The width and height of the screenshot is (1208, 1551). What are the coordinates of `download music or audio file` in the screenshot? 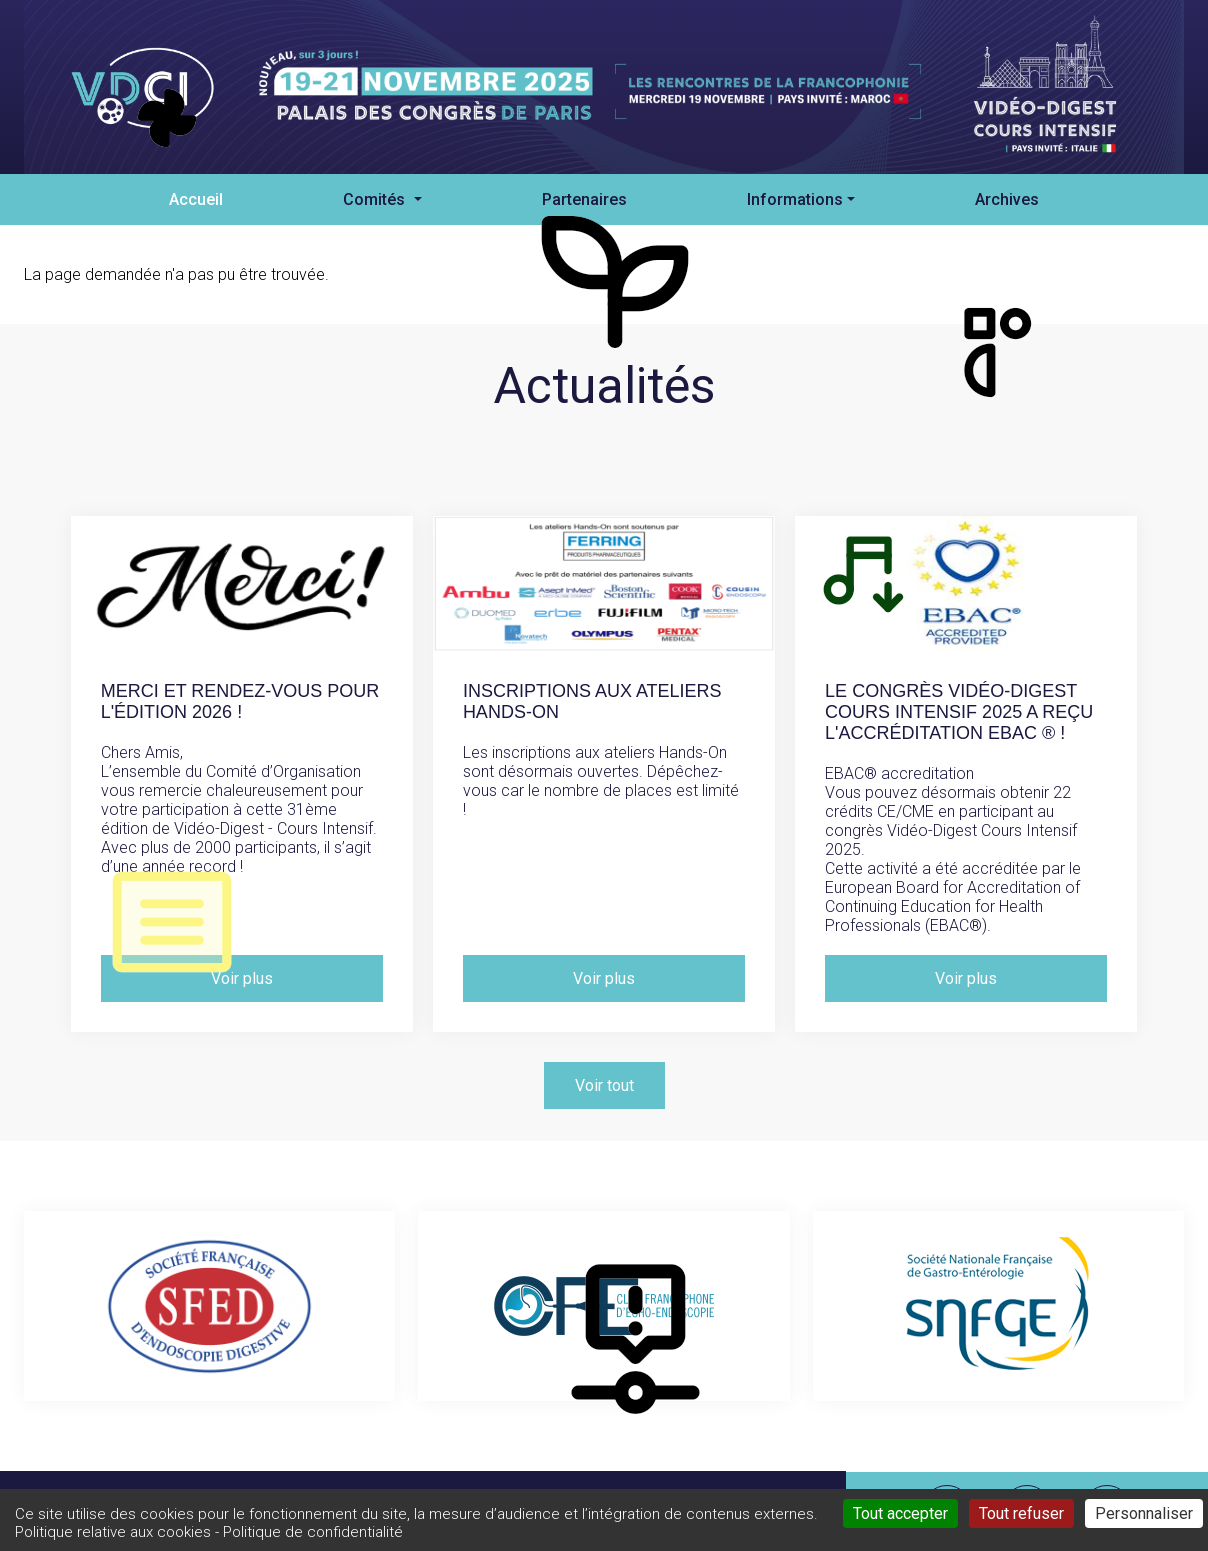 It's located at (861, 570).